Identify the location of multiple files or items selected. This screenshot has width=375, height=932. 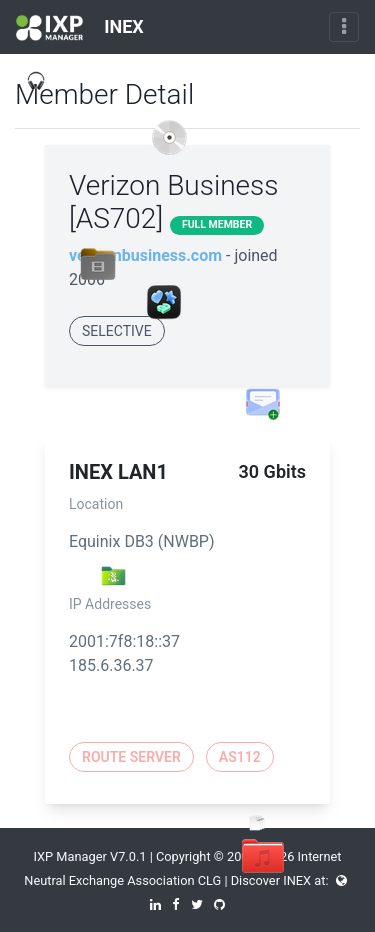
(257, 823).